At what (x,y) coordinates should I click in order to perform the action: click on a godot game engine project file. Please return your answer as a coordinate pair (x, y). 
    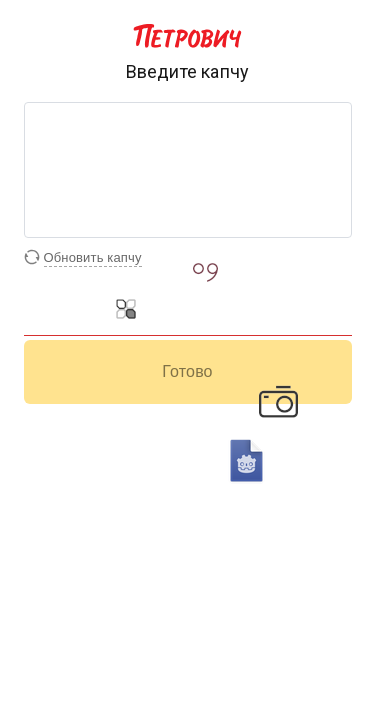
    Looking at the image, I should click on (246, 461).